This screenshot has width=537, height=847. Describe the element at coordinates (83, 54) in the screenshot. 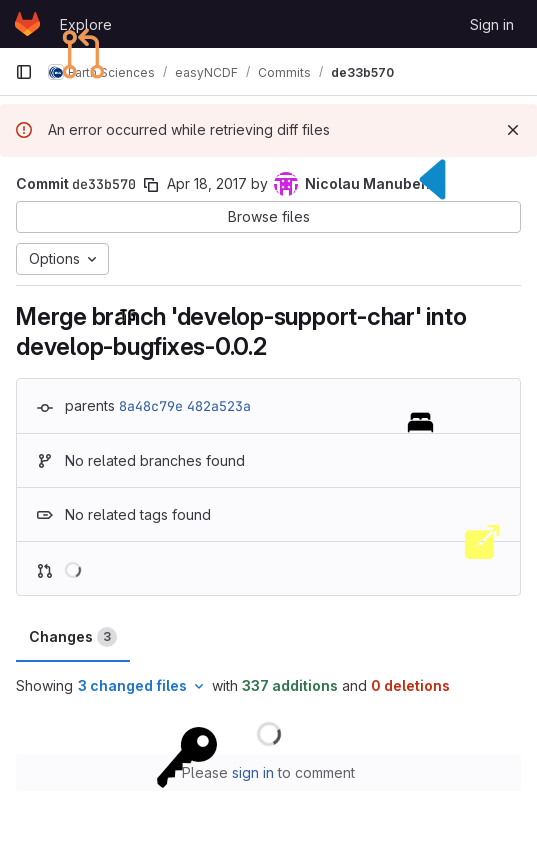

I see `create a new pull request` at that location.